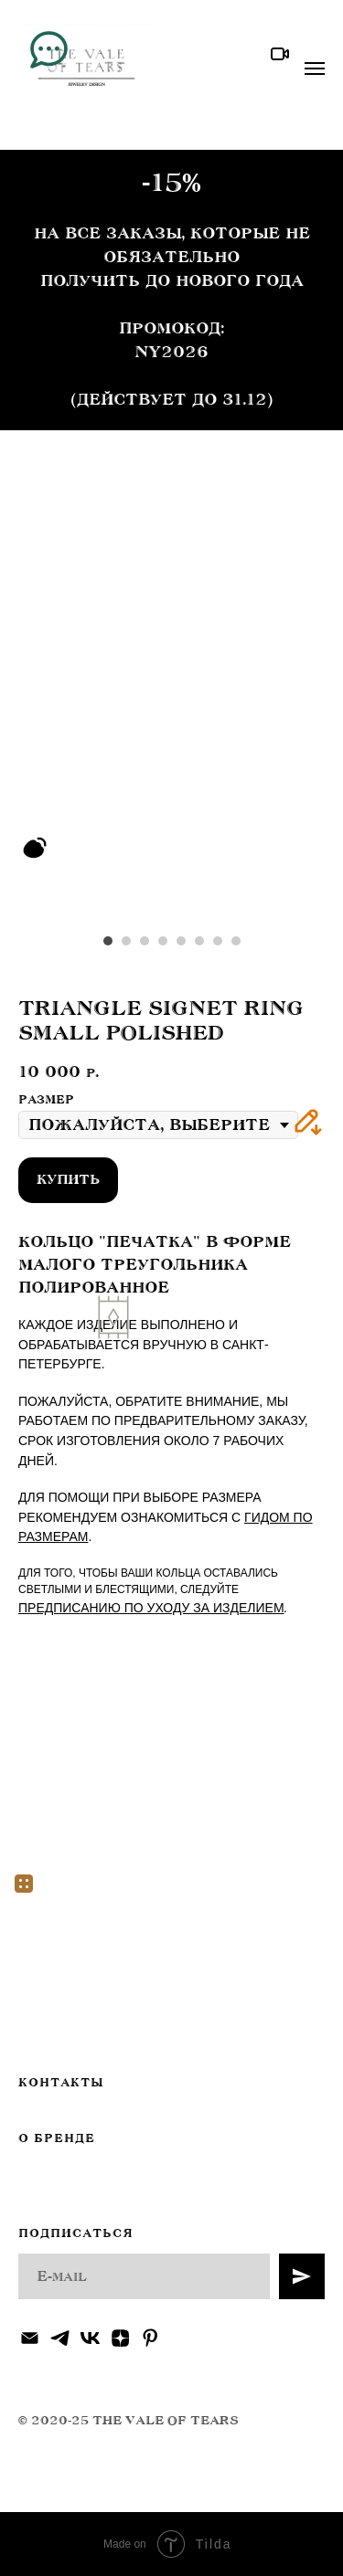  Describe the element at coordinates (24, 1884) in the screenshot. I see `roll or randomize with a value of four` at that location.